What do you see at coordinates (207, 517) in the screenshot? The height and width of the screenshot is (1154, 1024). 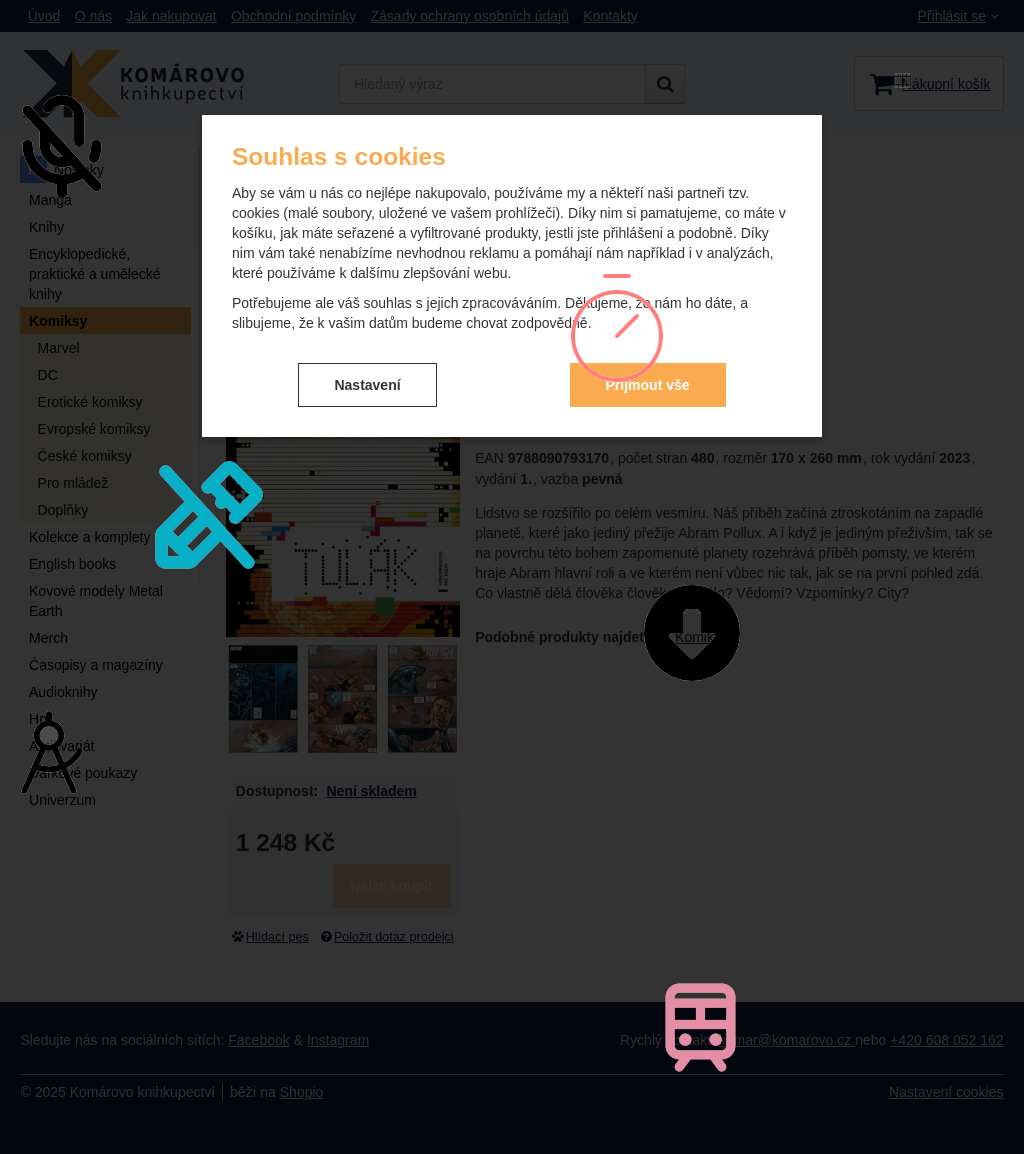 I see `editing is disabled or unavailable` at bounding box center [207, 517].